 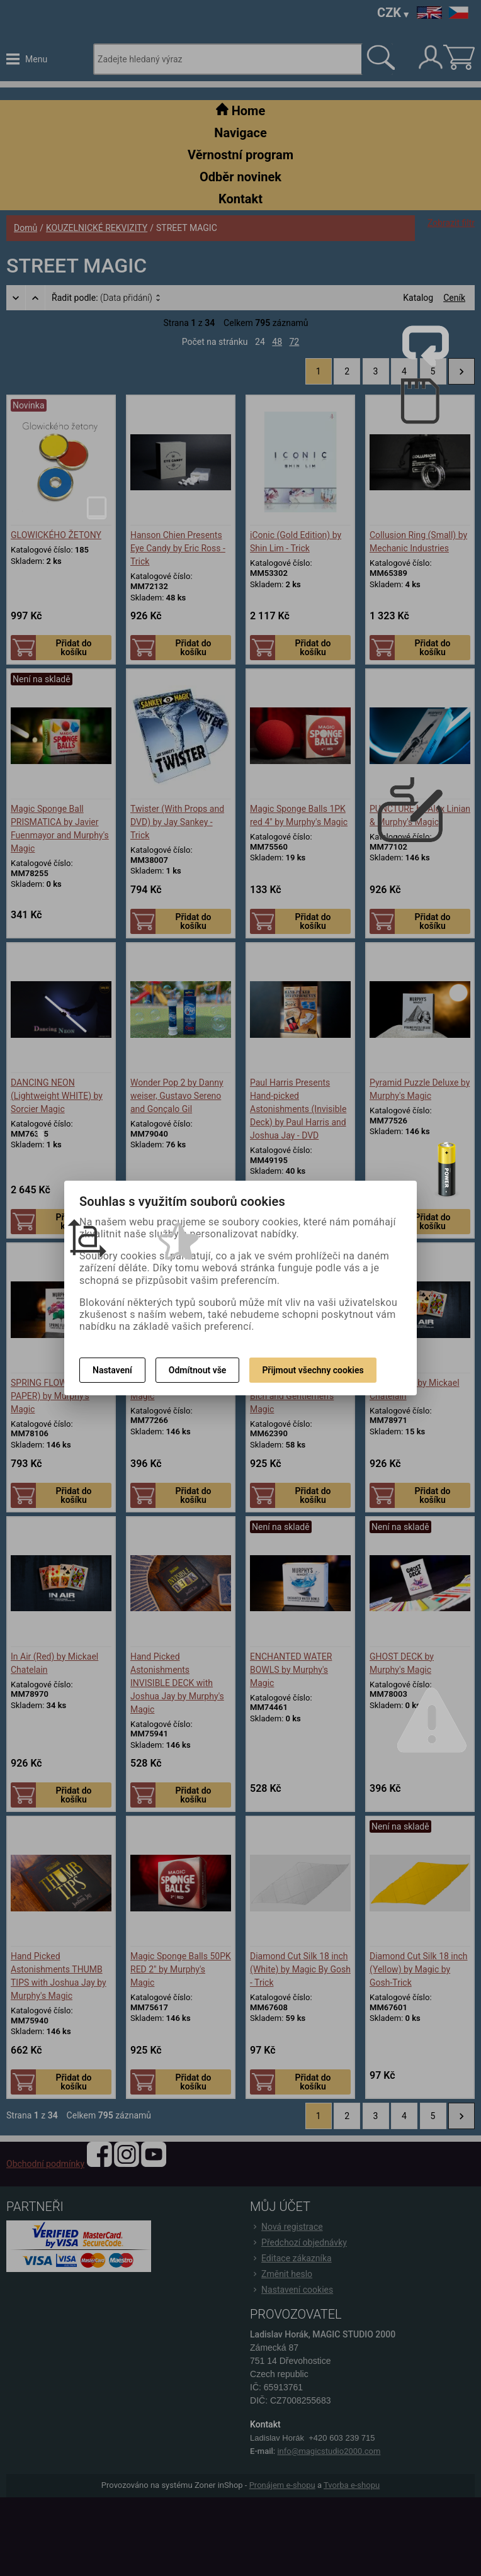 What do you see at coordinates (86, 1239) in the screenshot?
I see `open font viewer application` at bounding box center [86, 1239].